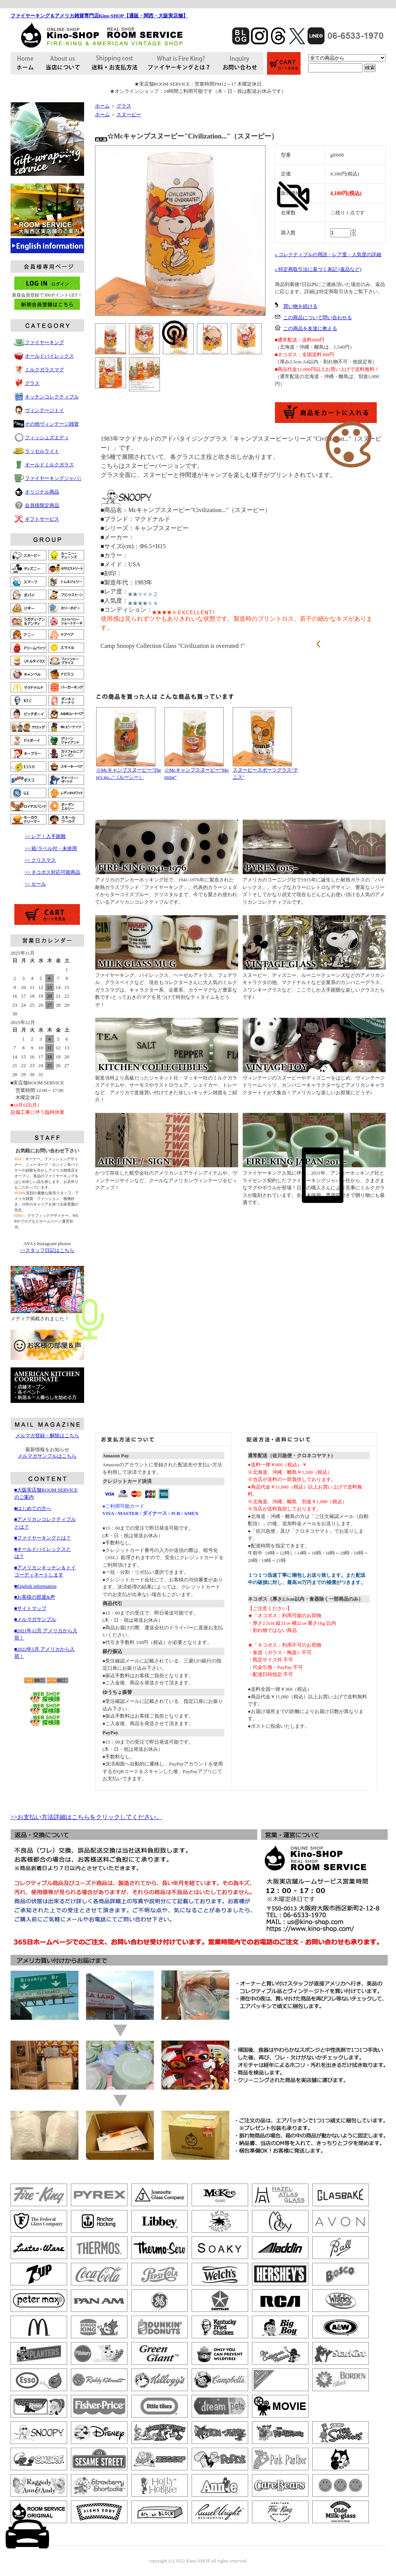 The width and height of the screenshot is (396, 2576). I want to click on enable repeat mode for media playback, so click(72, 123).